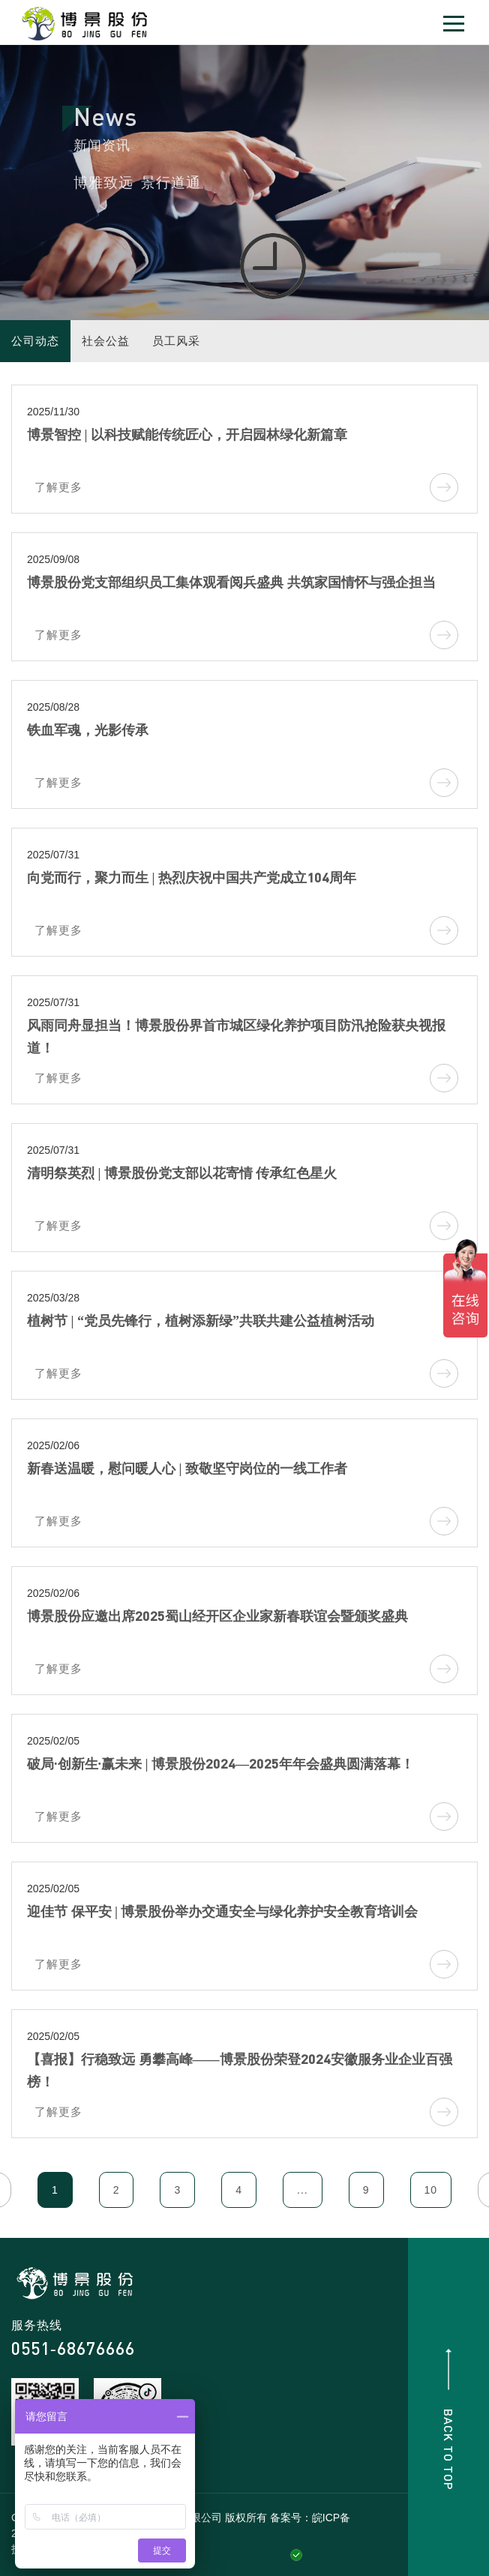 The height and width of the screenshot is (2576, 489). Describe the element at coordinates (296, 2555) in the screenshot. I see `indicates file has been successfully synced` at that location.